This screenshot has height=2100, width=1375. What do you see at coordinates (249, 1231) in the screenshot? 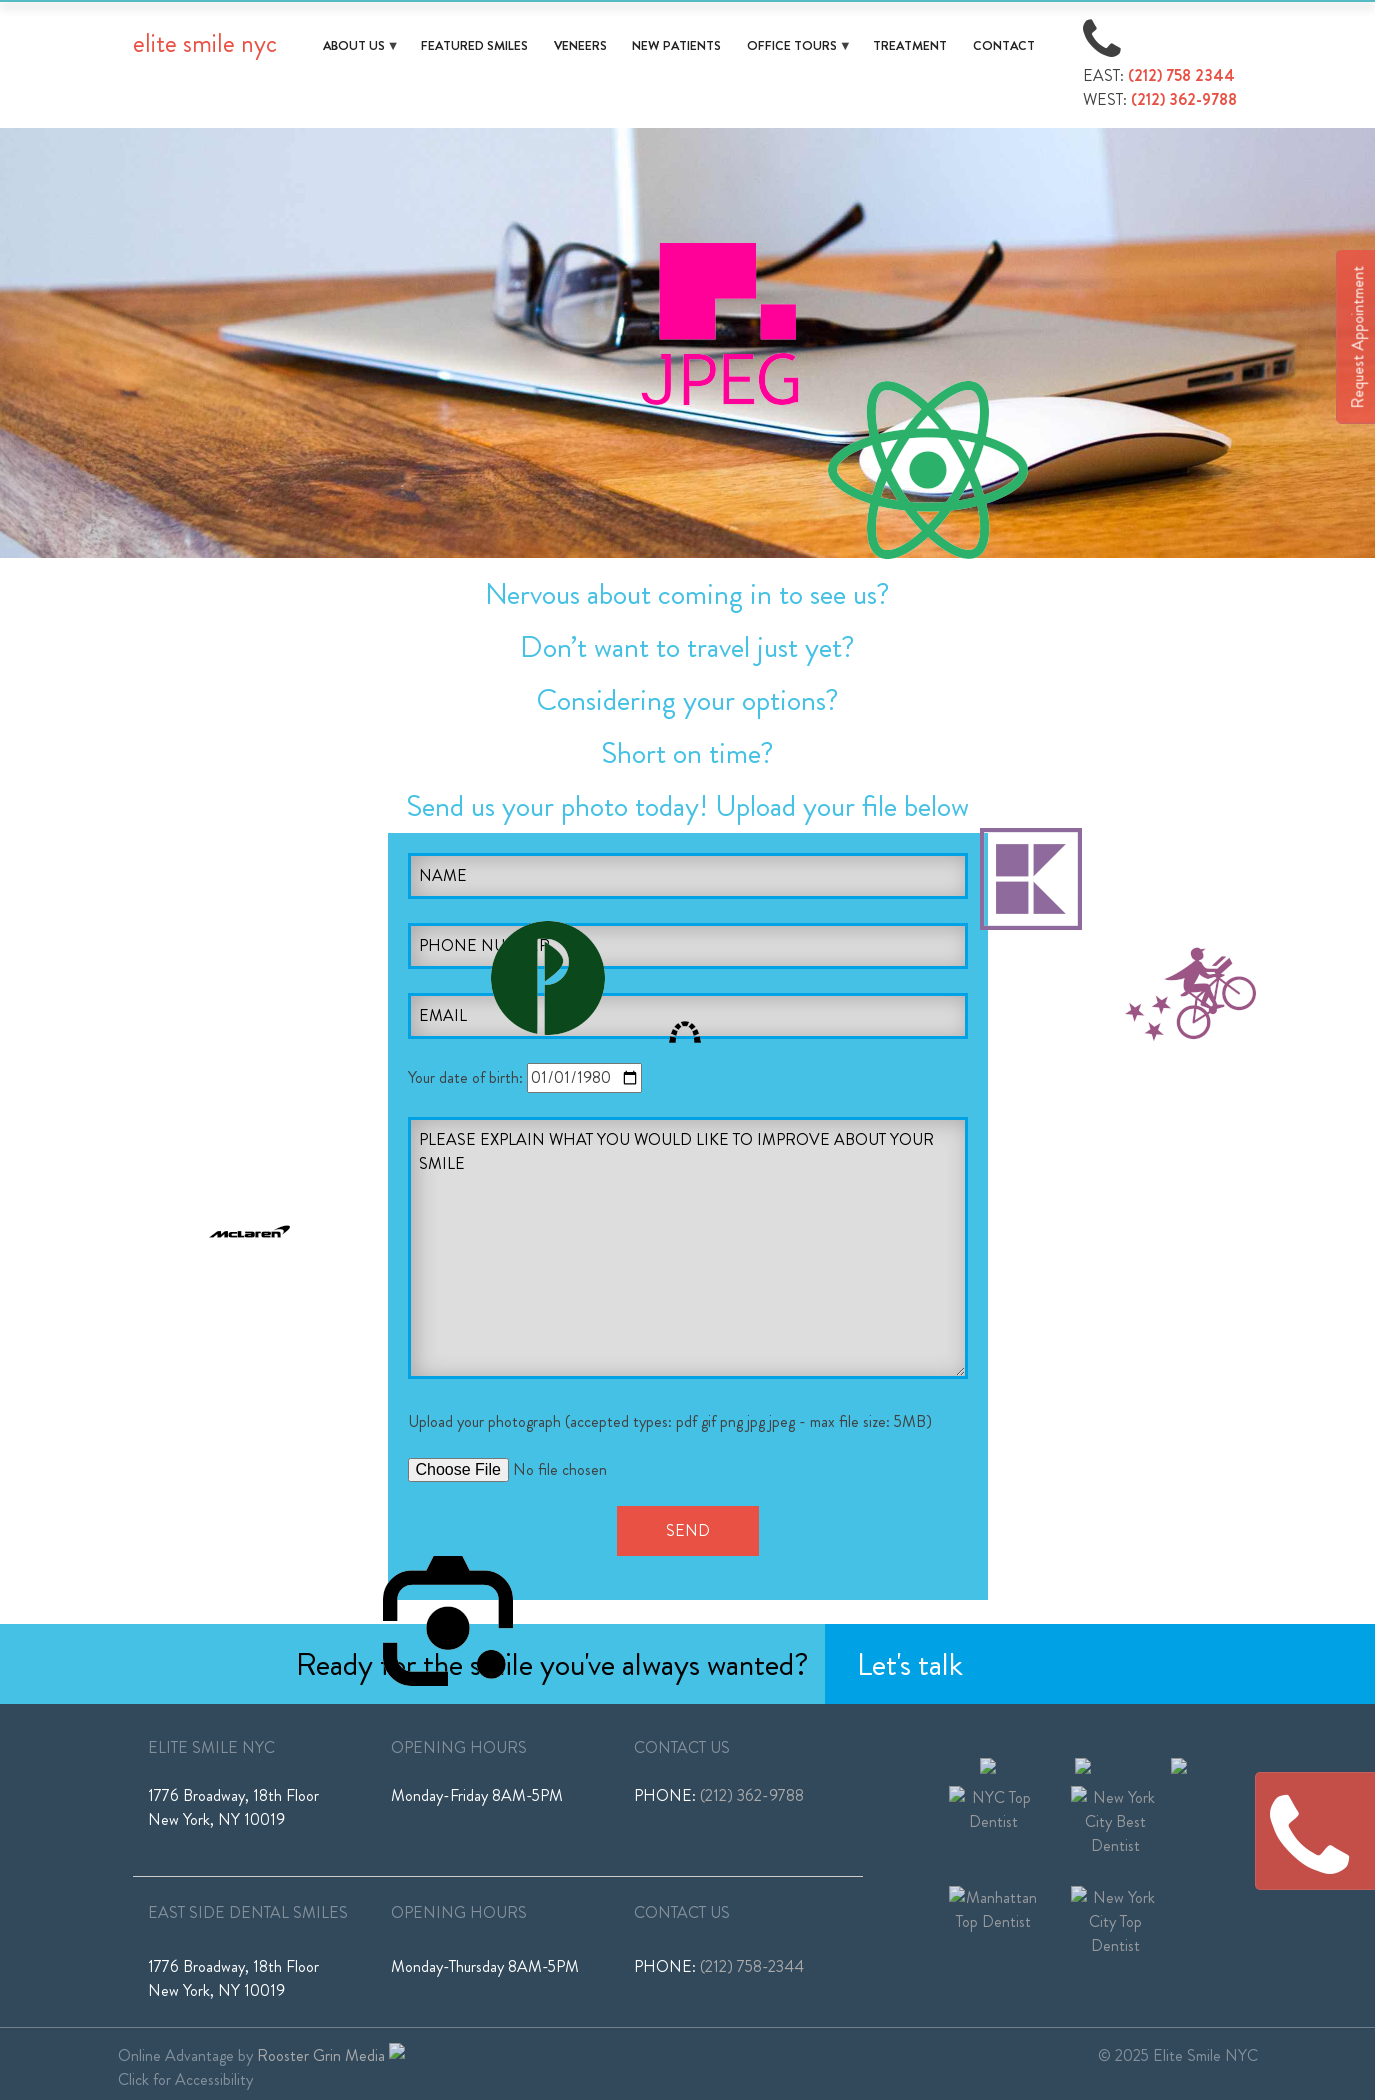
I see `McLaren brand logo` at bounding box center [249, 1231].